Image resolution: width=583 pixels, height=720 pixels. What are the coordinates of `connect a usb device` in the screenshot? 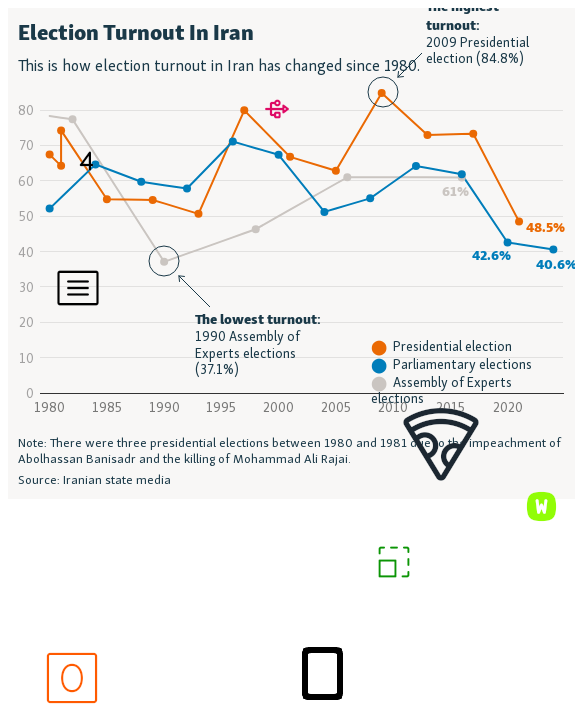 It's located at (277, 109).